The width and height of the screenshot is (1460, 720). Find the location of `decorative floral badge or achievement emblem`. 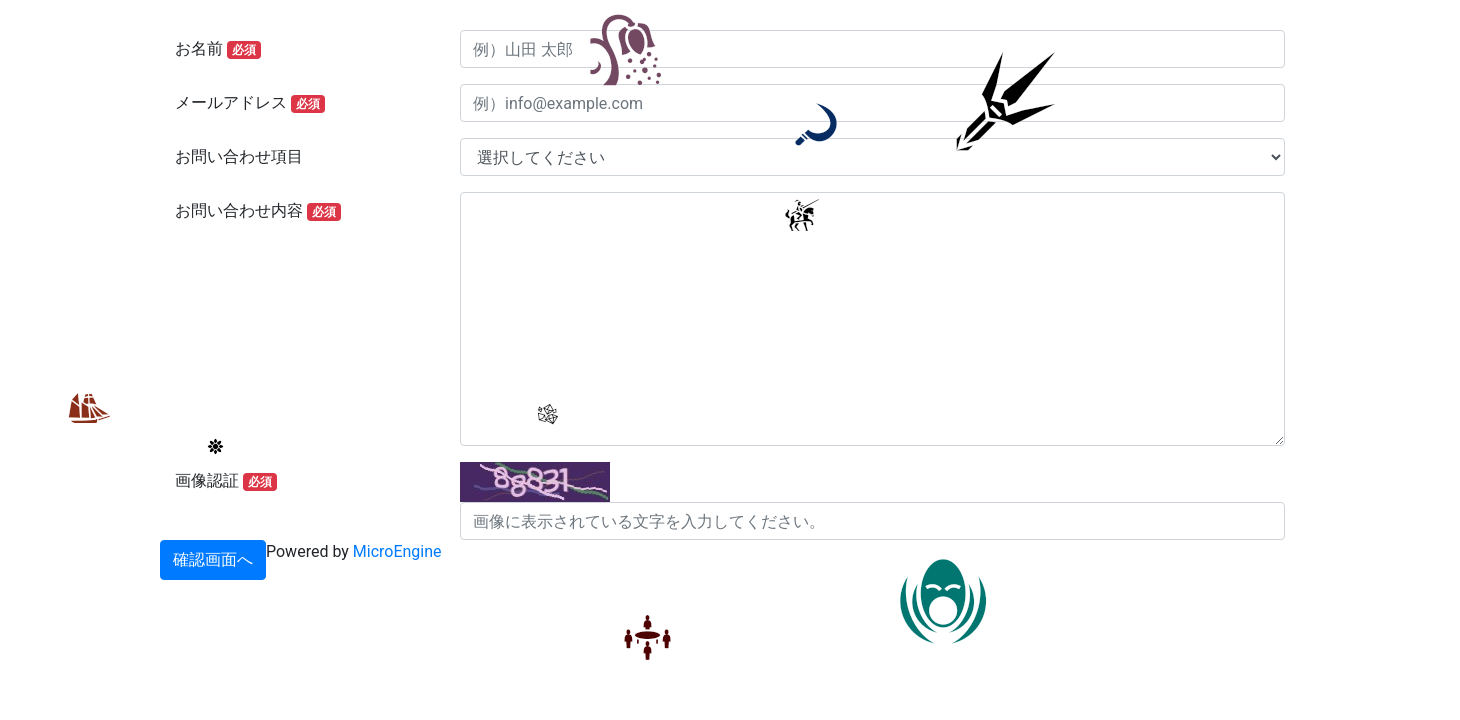

decorative floral badge or achievement emblem is located at coordinates (215, 446).